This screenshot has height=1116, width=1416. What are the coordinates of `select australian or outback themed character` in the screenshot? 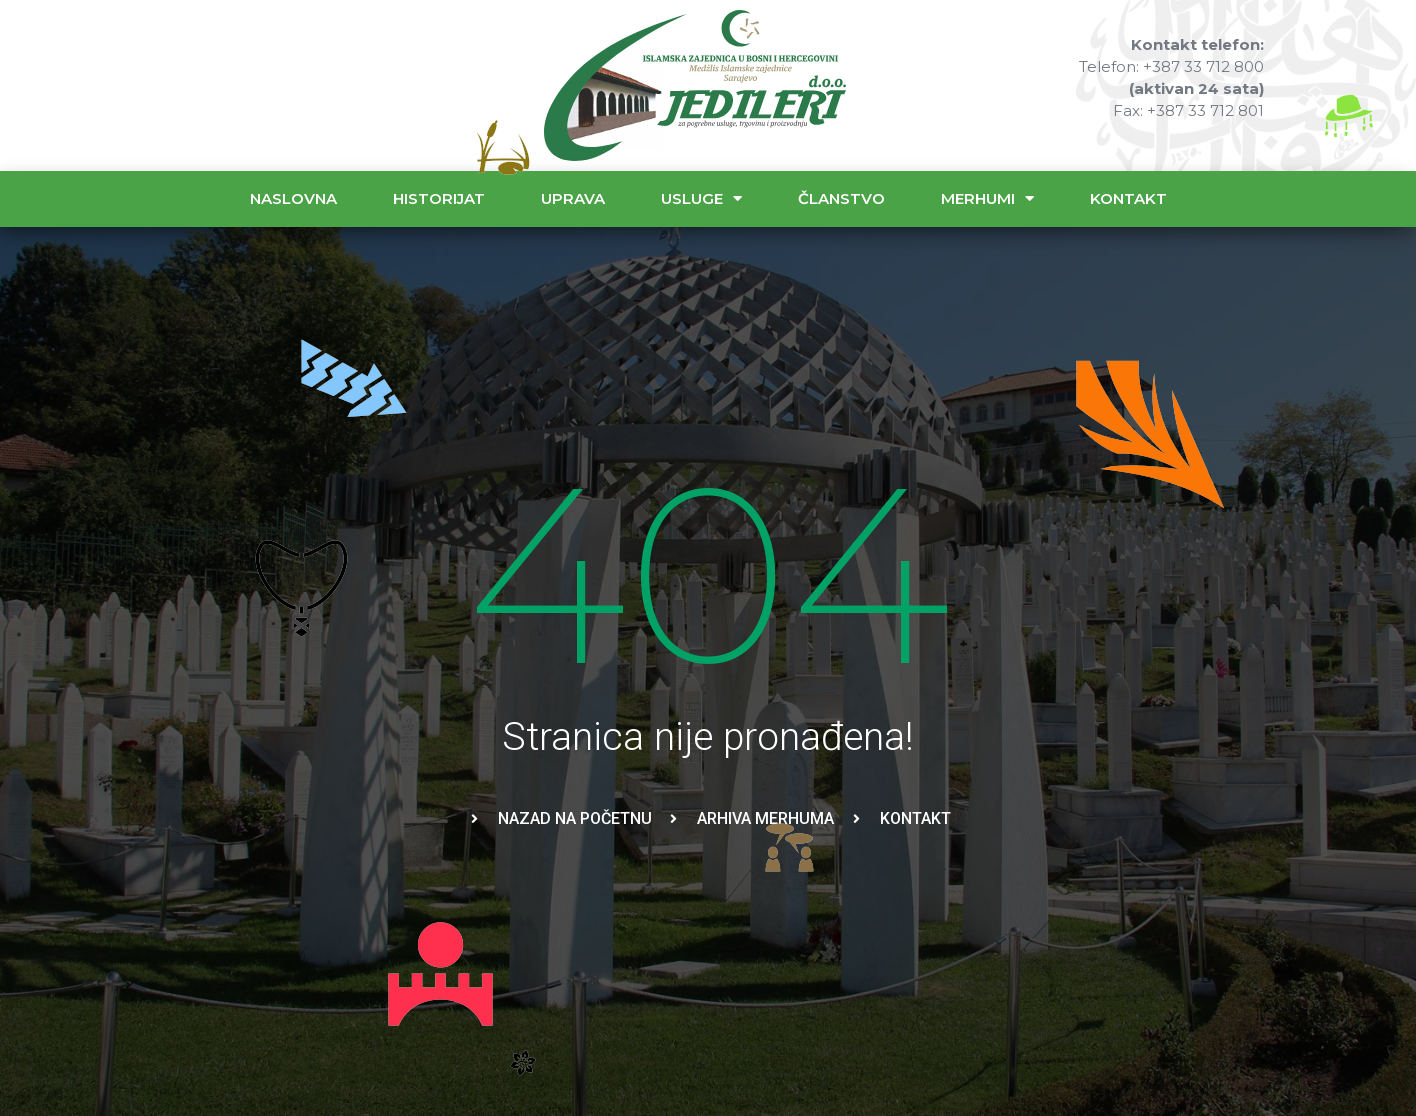 It's located at (1349, 116).